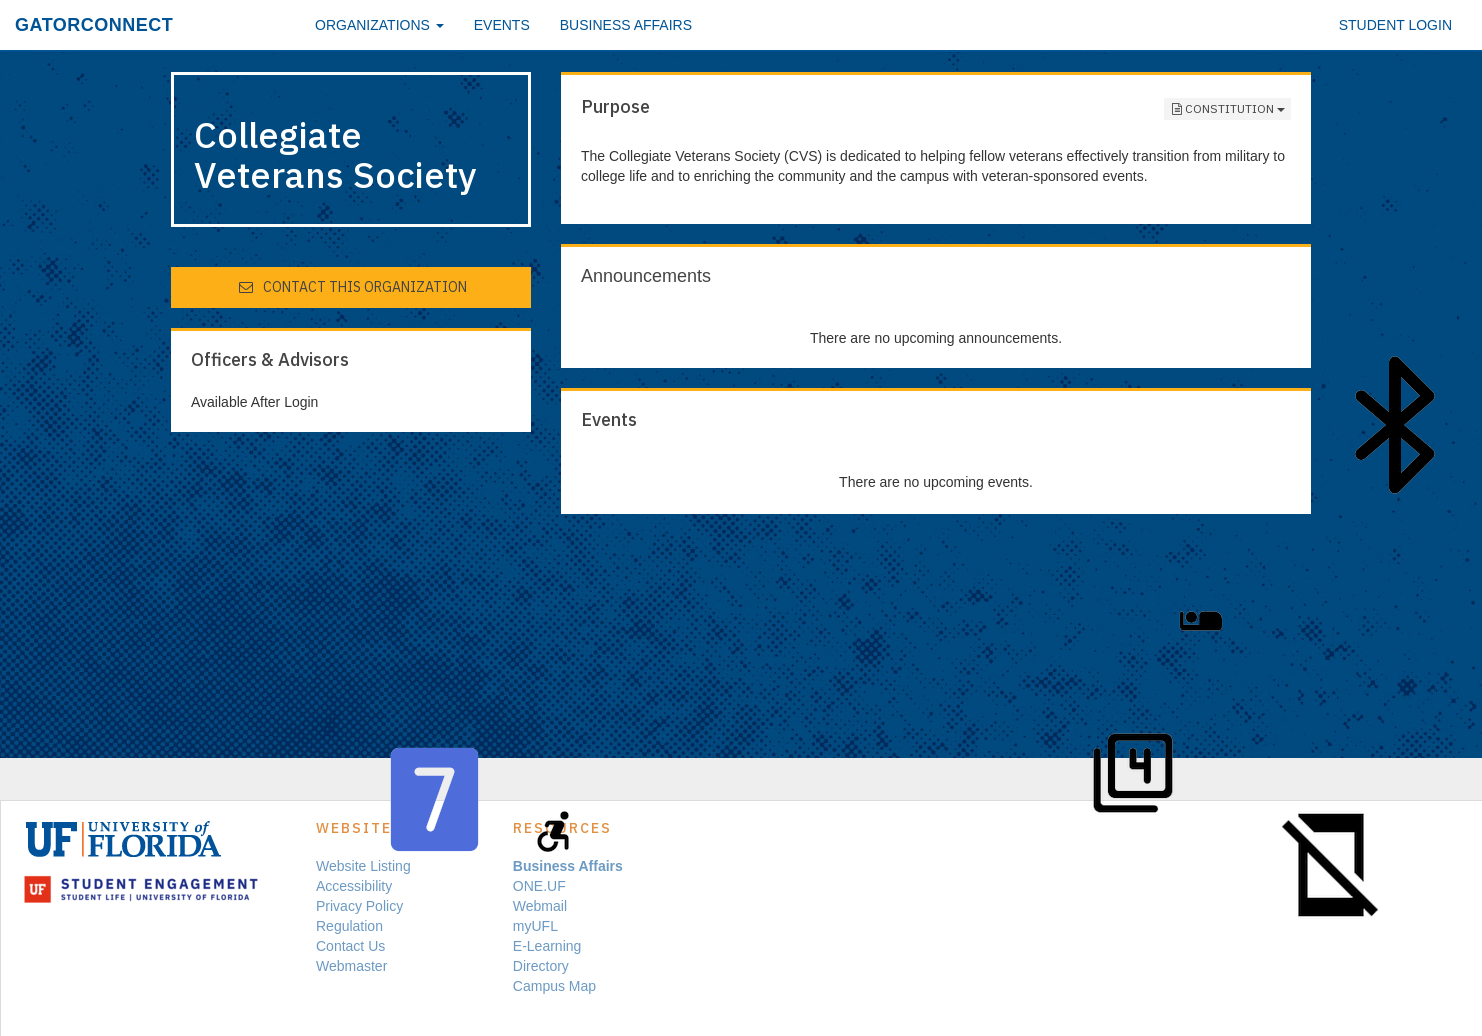  Describe the element at coordinates (1133, 773) in the screenshot. I see `indicates 4 stacked layers or images` at that location.